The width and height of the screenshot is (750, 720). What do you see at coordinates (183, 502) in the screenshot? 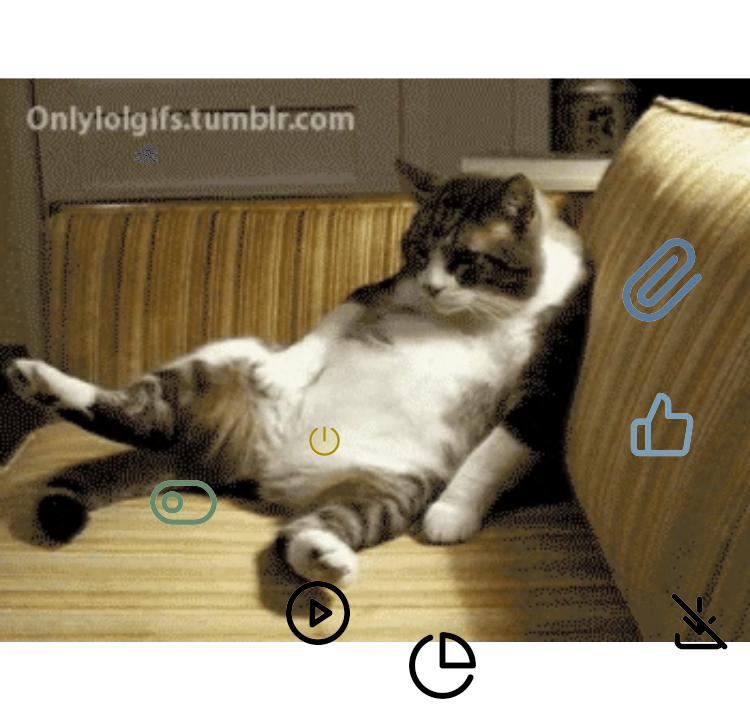
I see `toggle switch in off position` at bounding box center [183, 502].